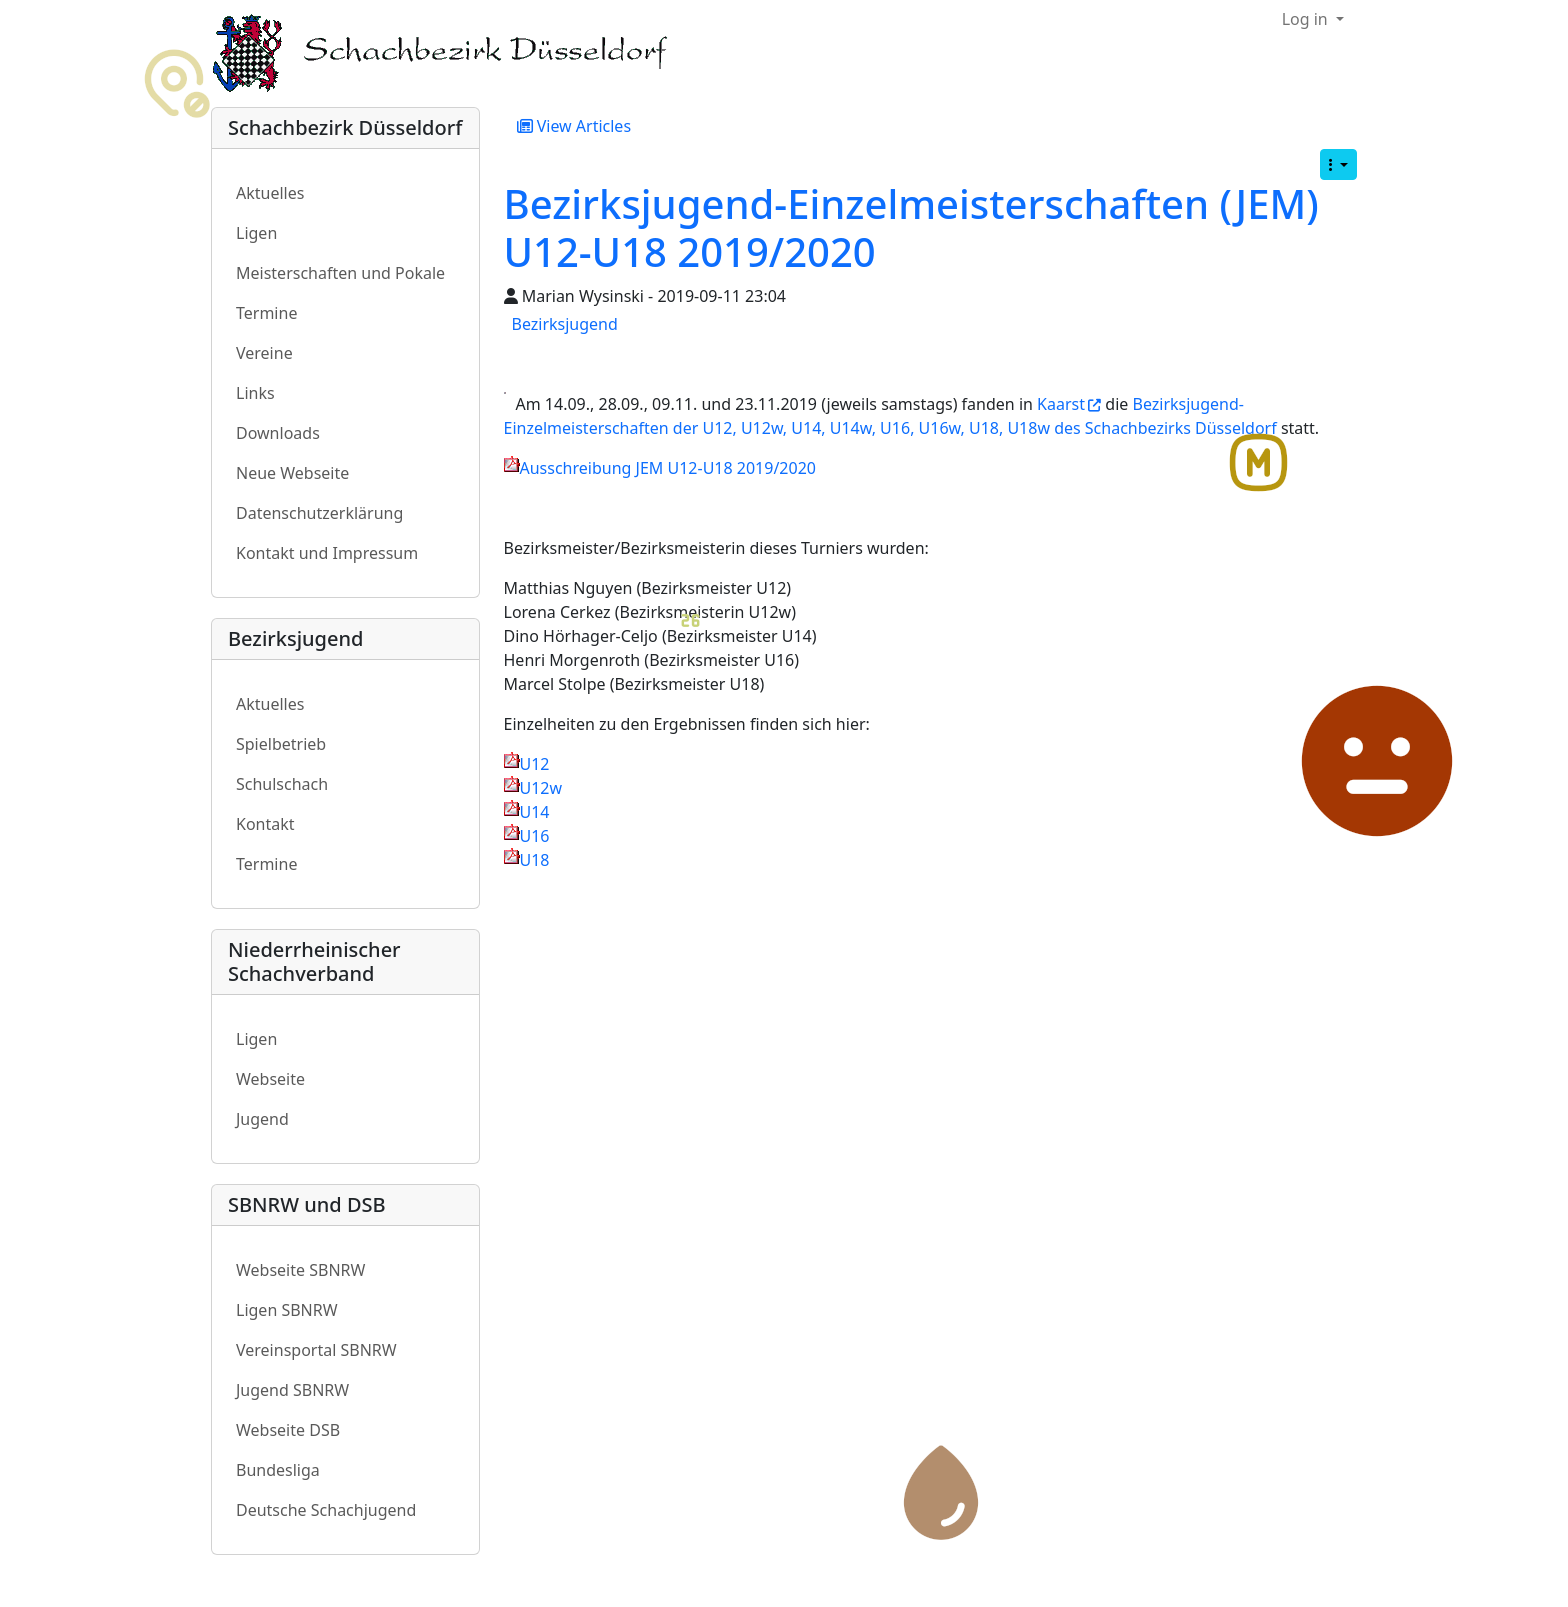 The height and width of the screenshot is (1607, 1568). What do you see at coordinates (1258, 462) in the screenshot?
I see `access metro or subway transit options` at bounding box center [1258, 462].